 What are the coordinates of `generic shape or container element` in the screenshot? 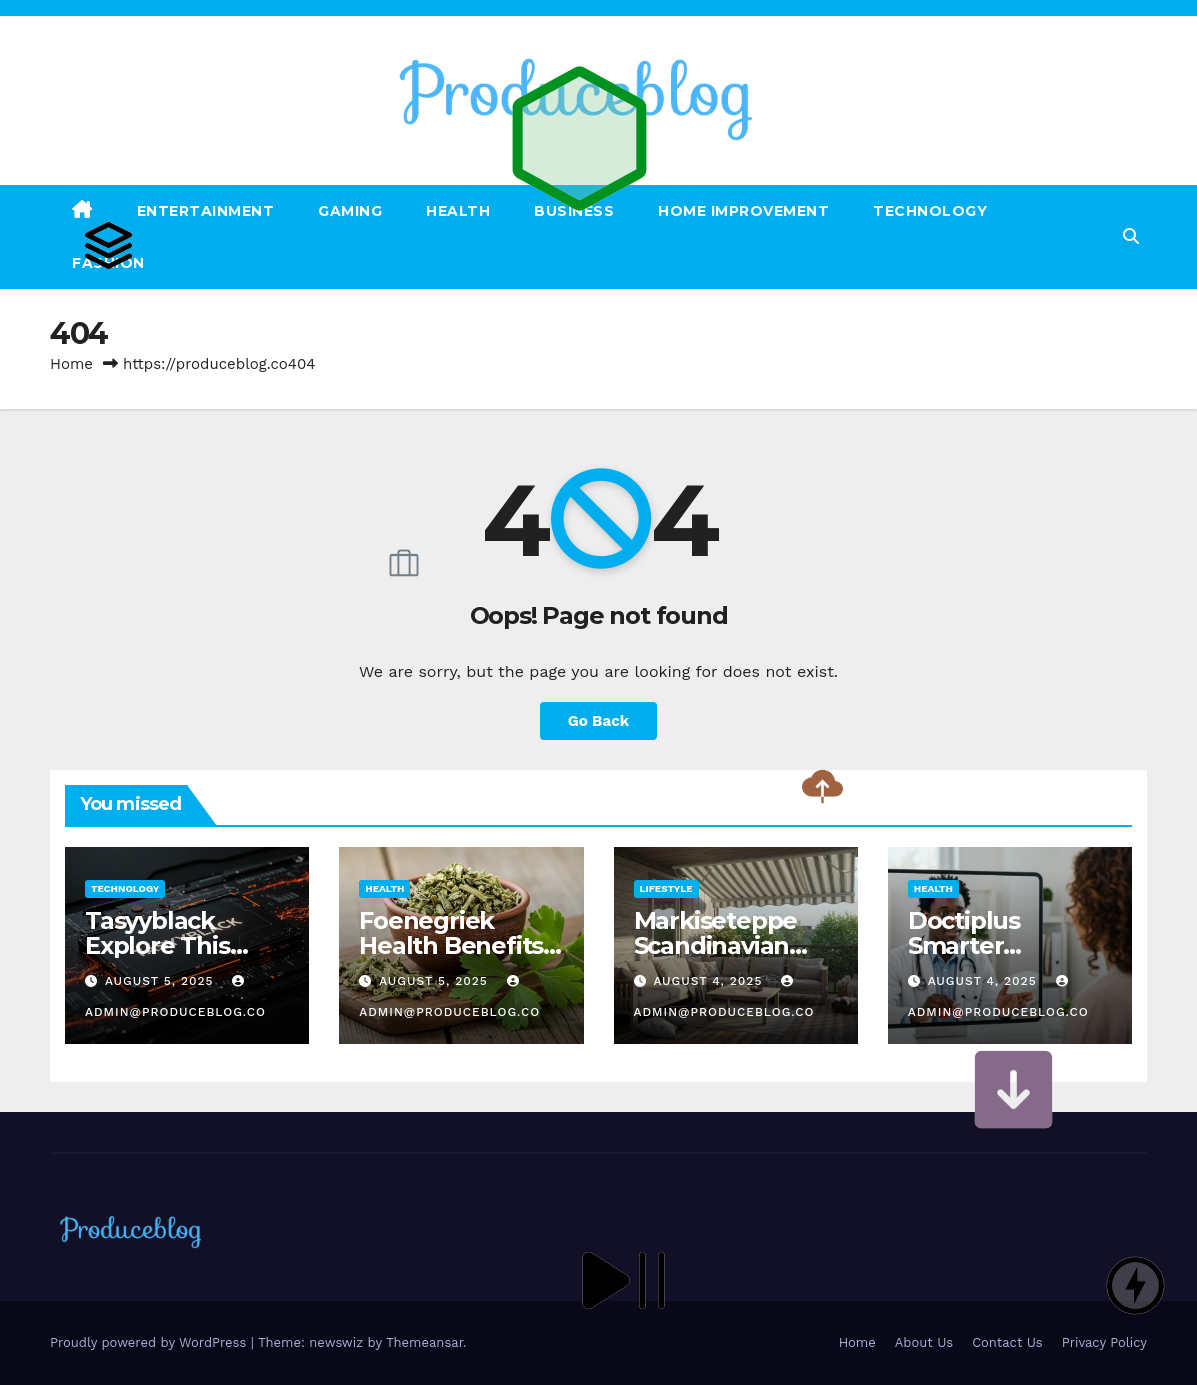 It's located at (579, 138).